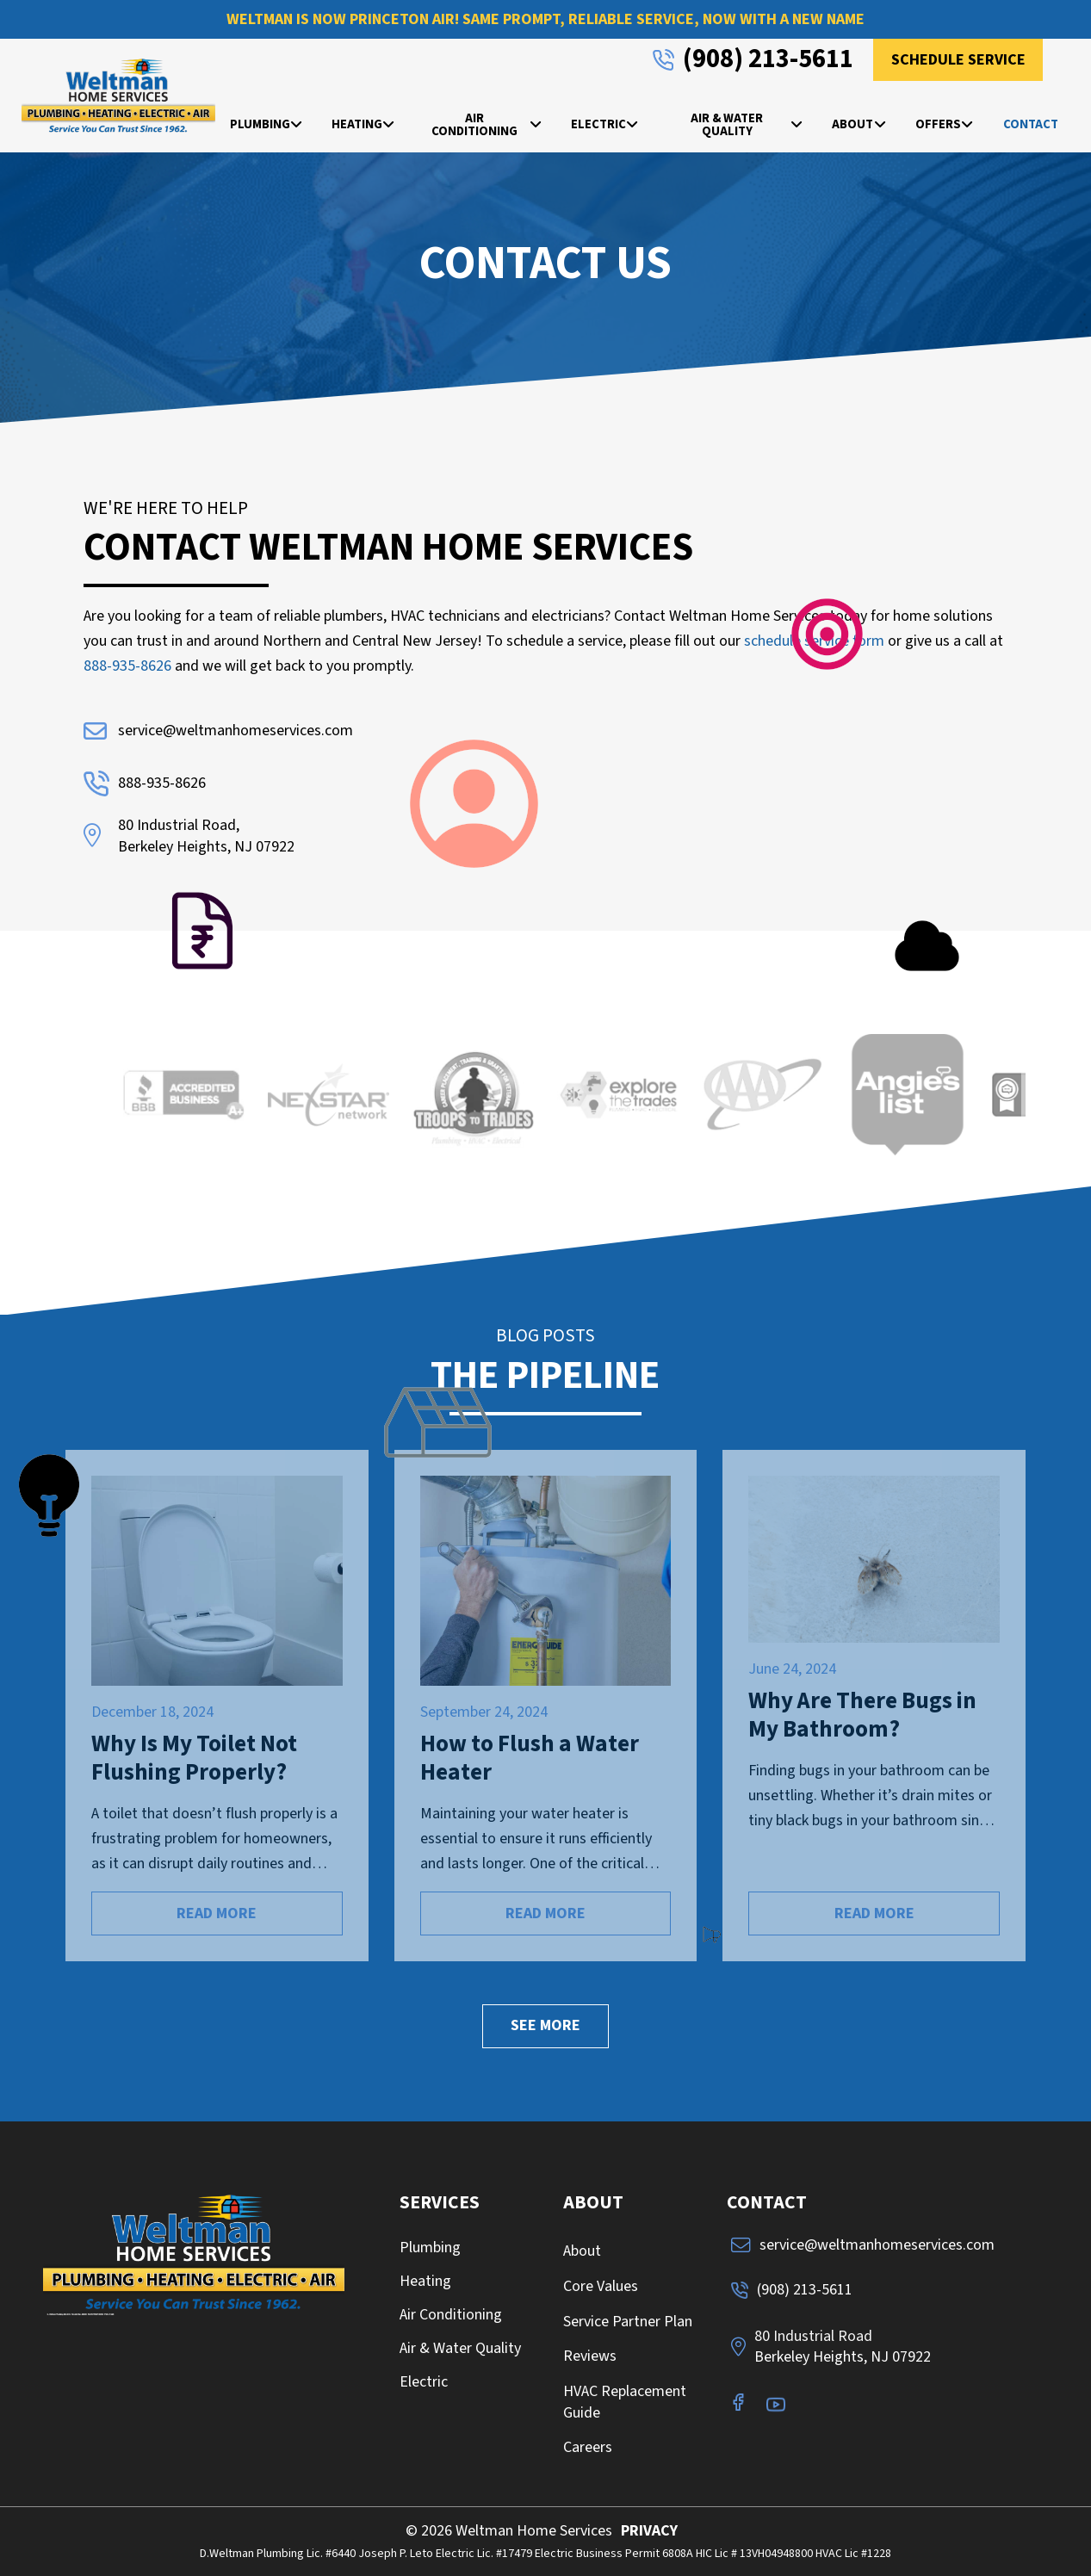 Image resolution: width=1091 pixels, height=2576 pixels. Describe the element at coordinates (49, 1495) in the screenshot. I see `view tips or suggestions` at that location.